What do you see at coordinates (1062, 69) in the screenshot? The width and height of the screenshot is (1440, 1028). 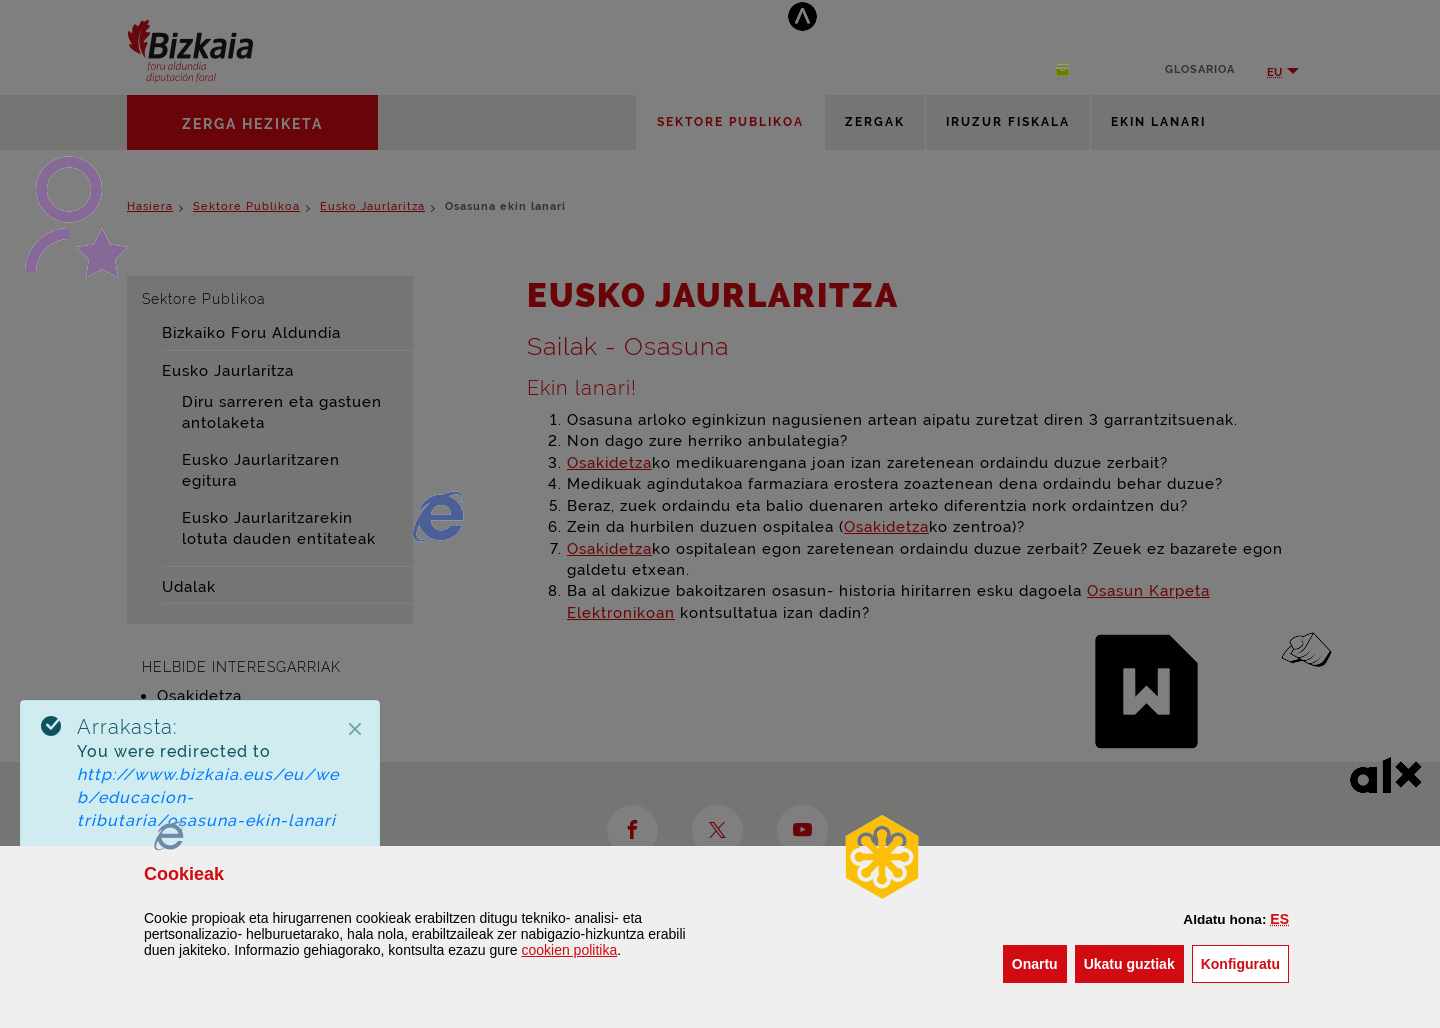 I see `access archived files or documents` at bounding box center [1062, 69].